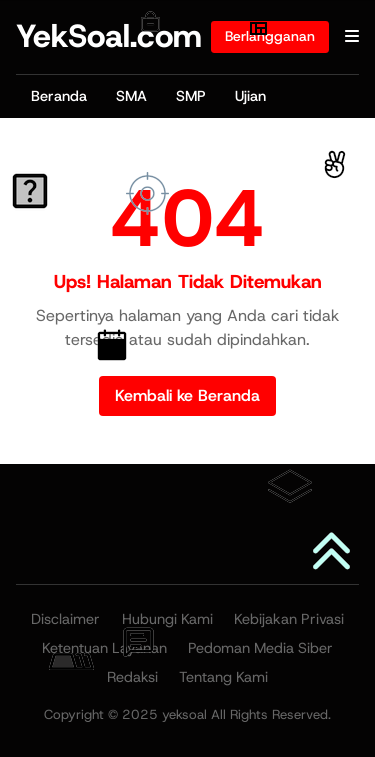 The width and height of the screenshot is (375, 757). Describe the element at coordinates (71, 661) in the screenshot. I see `switch between open browser tabs` at that location.